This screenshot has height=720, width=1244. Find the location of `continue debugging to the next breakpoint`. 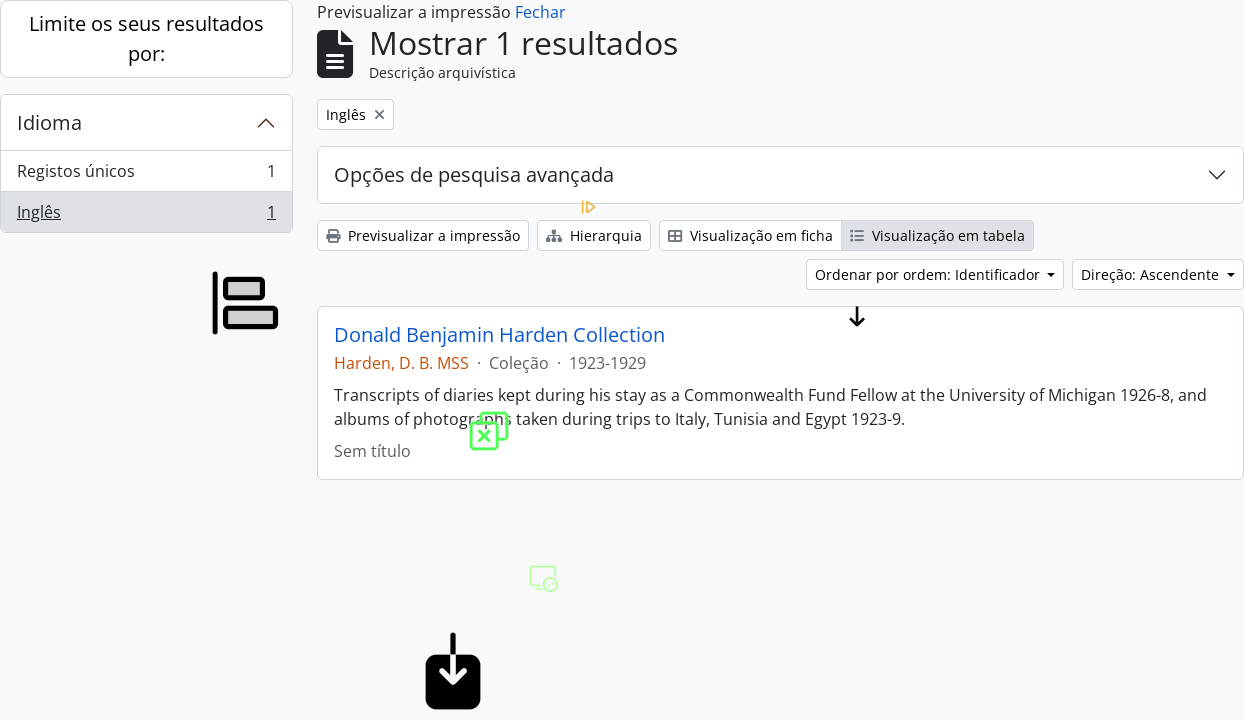

continue debugging to the next breakpoint is located at coordinates (588, 207).